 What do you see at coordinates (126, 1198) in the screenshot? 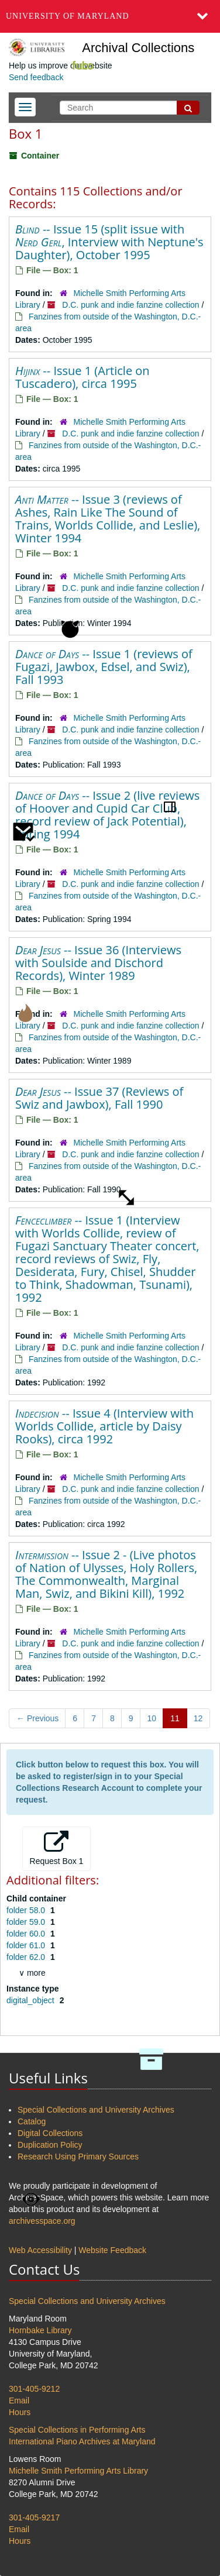
I see `expand content diagonally` at bounding box center [126, 1198].